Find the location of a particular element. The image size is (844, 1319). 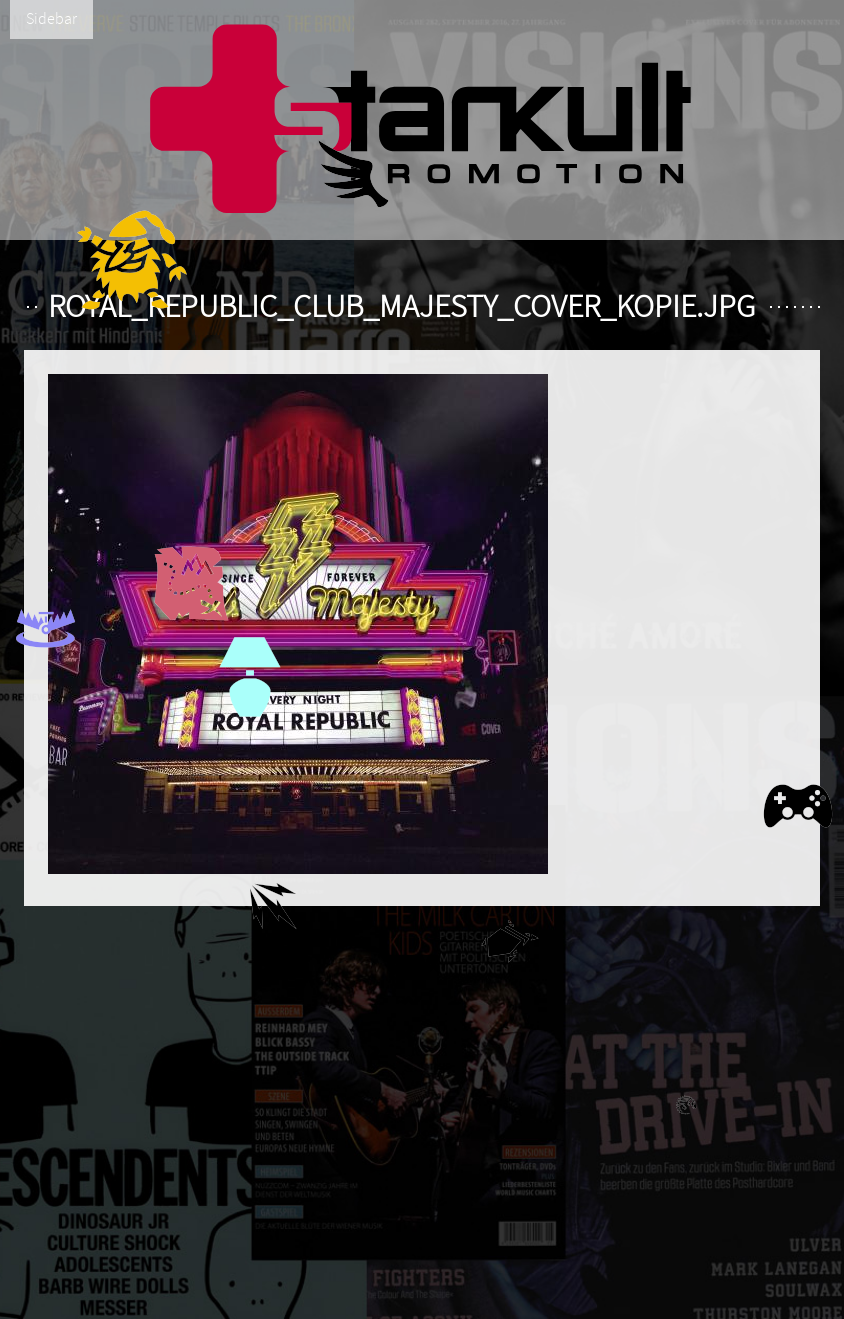

toggle bedside lamp or night light is located at coordinates (250, 677).